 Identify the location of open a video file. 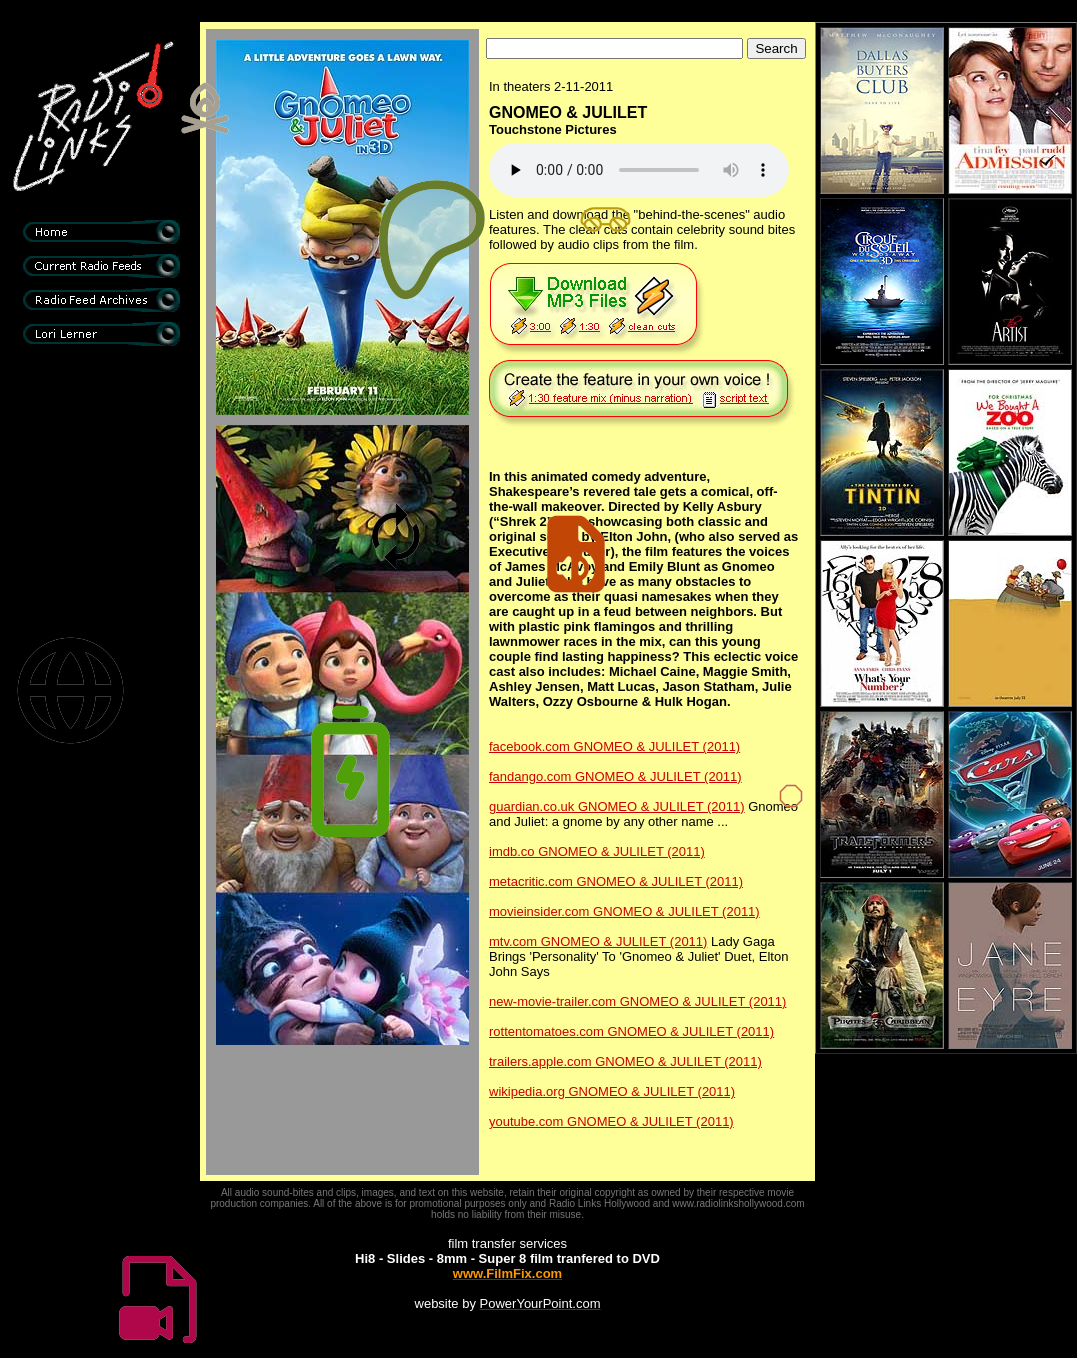
(159, 1299).